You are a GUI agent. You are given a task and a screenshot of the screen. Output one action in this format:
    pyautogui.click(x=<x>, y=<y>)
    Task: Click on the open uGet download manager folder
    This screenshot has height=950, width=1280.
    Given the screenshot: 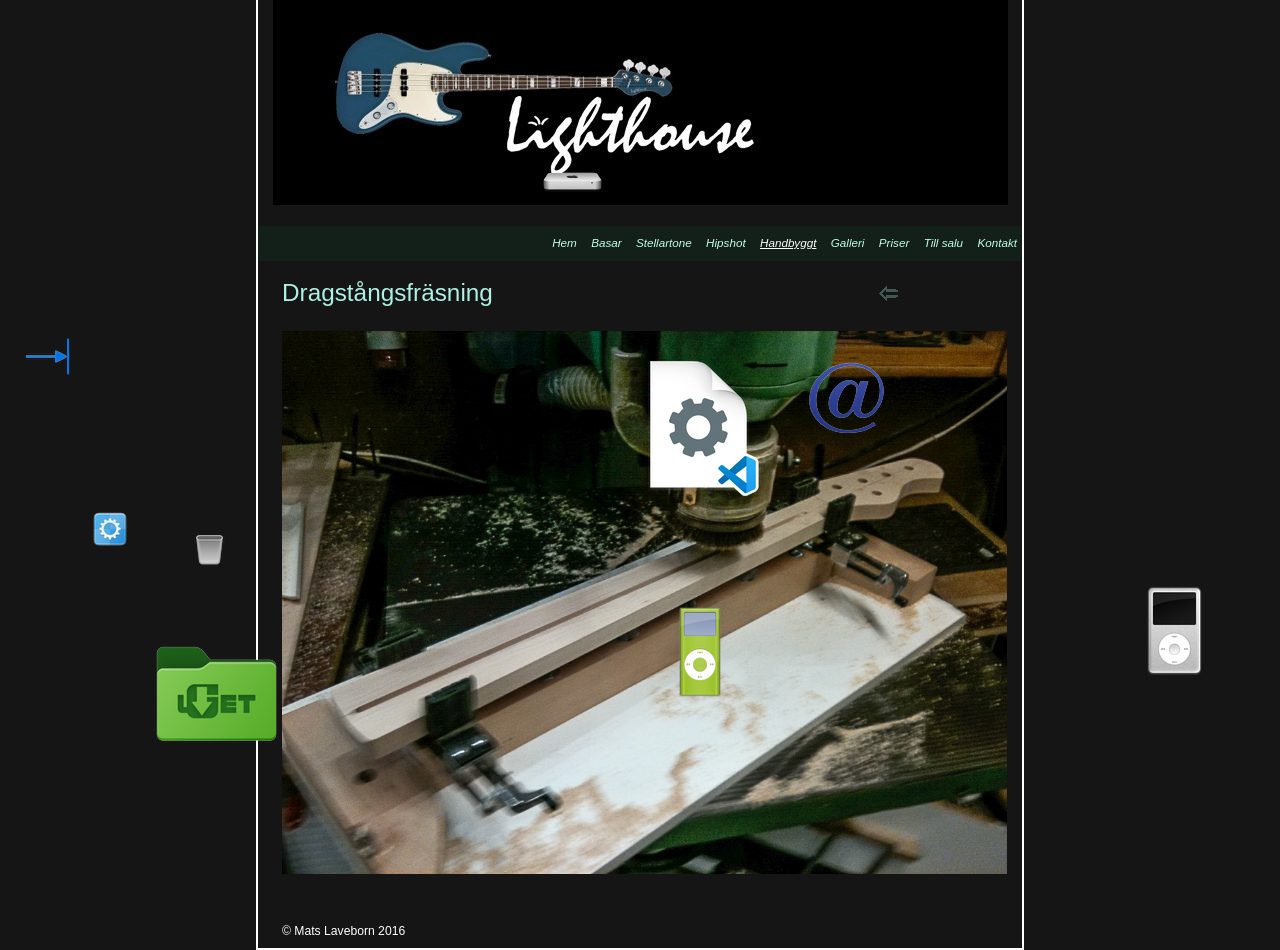 What is the action you would take?
    pyautogui.click(x=216, y=697)
    